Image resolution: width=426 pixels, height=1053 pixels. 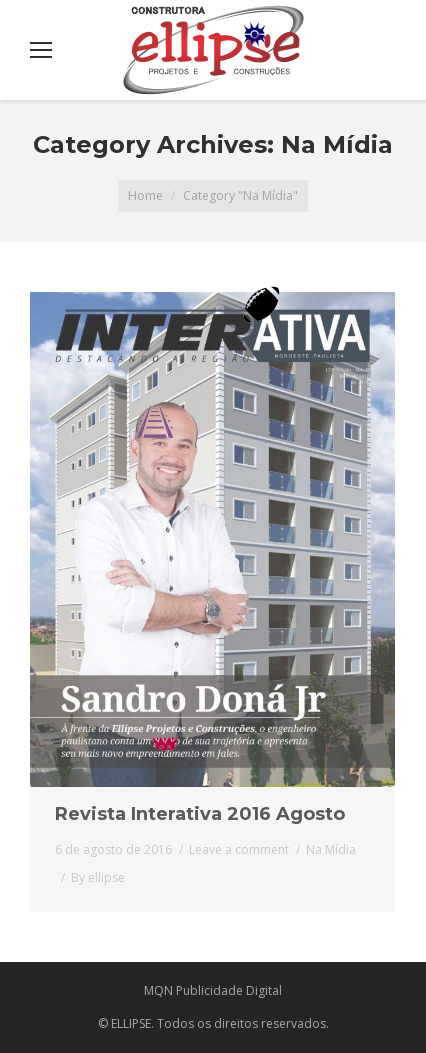 What do you see at coordinates (261, 304) in the screenshot?
I see `view american football games or scores` at bounding box center [261, 304].